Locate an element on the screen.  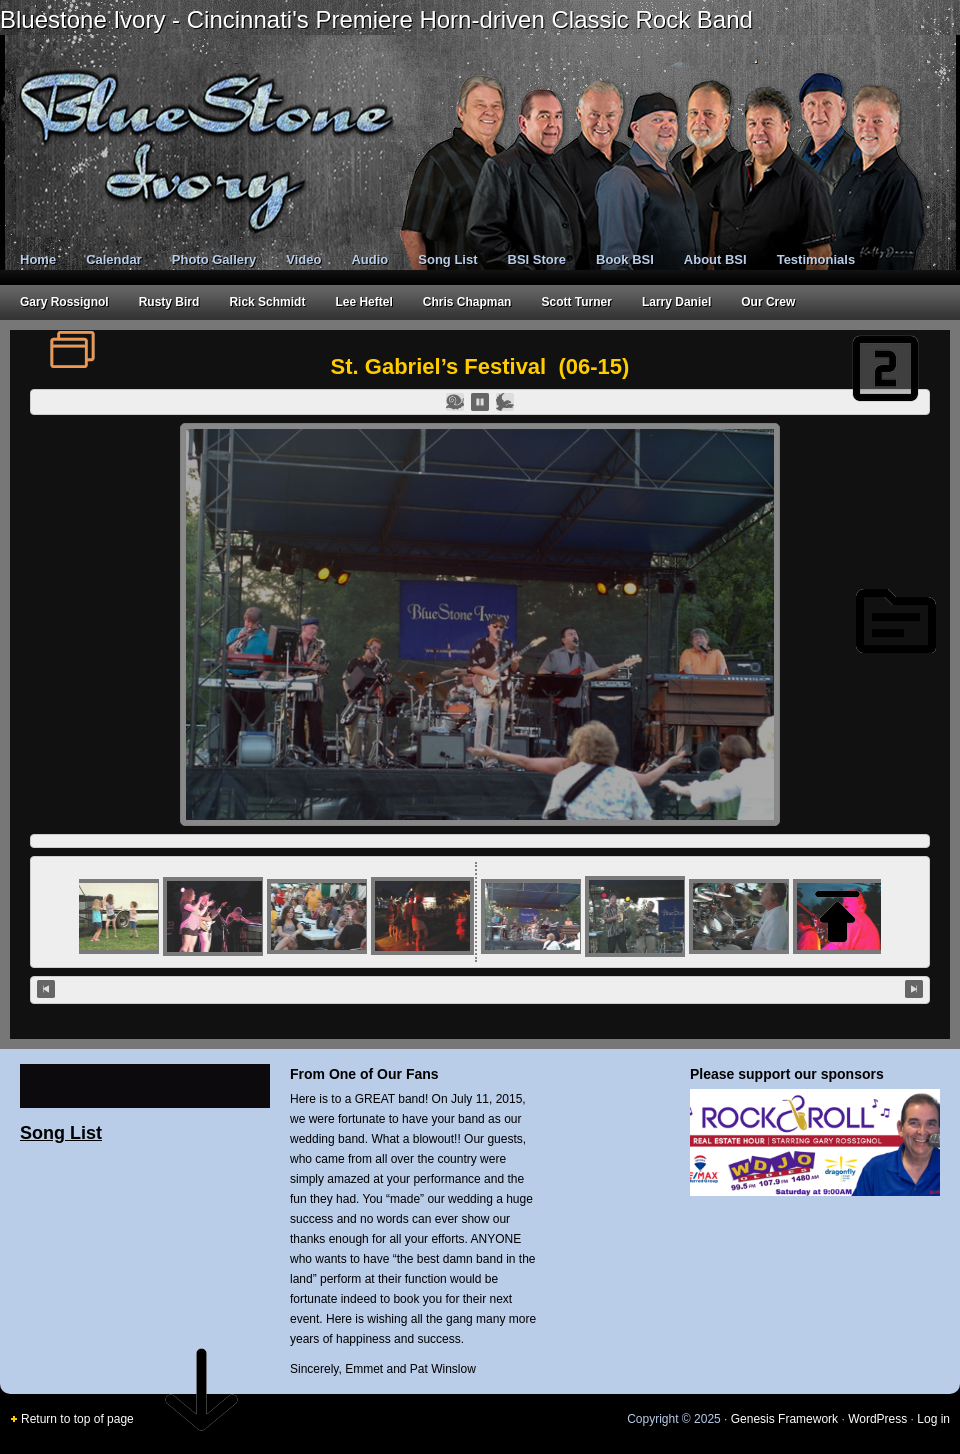
indicates step two in a multi-step process is located at coordinates (885, 368).